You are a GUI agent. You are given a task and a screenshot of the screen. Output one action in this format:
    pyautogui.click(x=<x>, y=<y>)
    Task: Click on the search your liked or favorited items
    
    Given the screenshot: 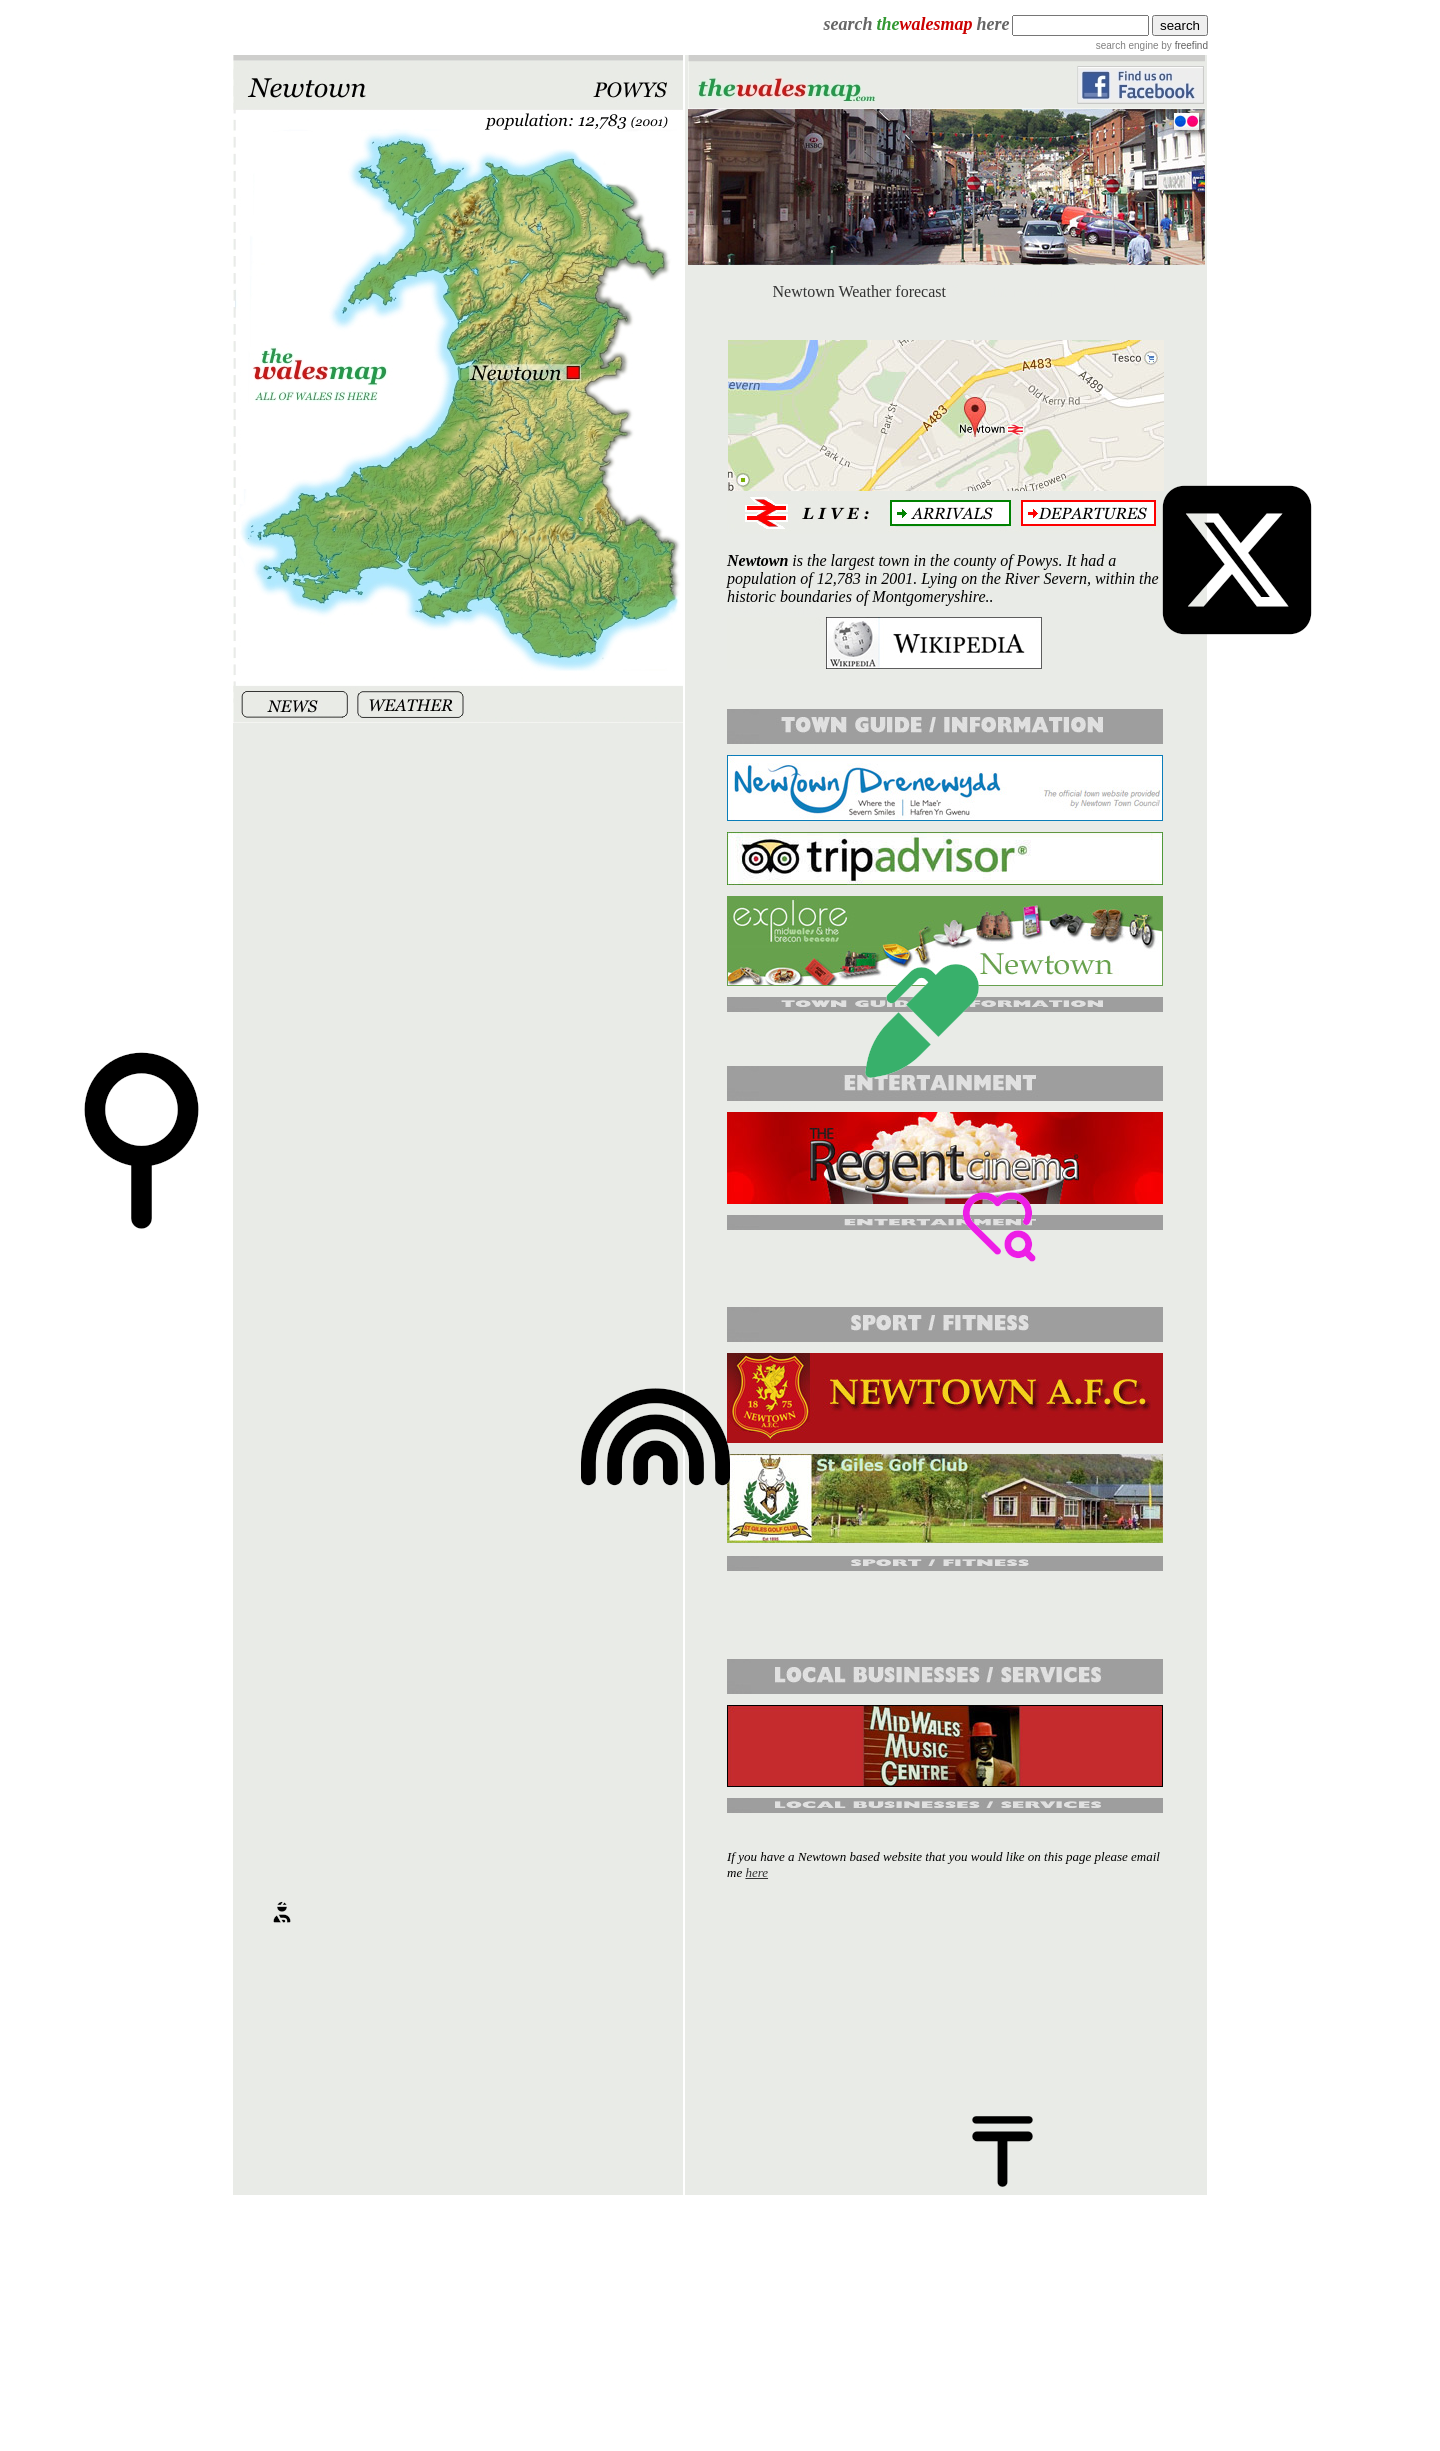 What is the action you would take?
    pyautogui.click(x=997, y=1223)
    